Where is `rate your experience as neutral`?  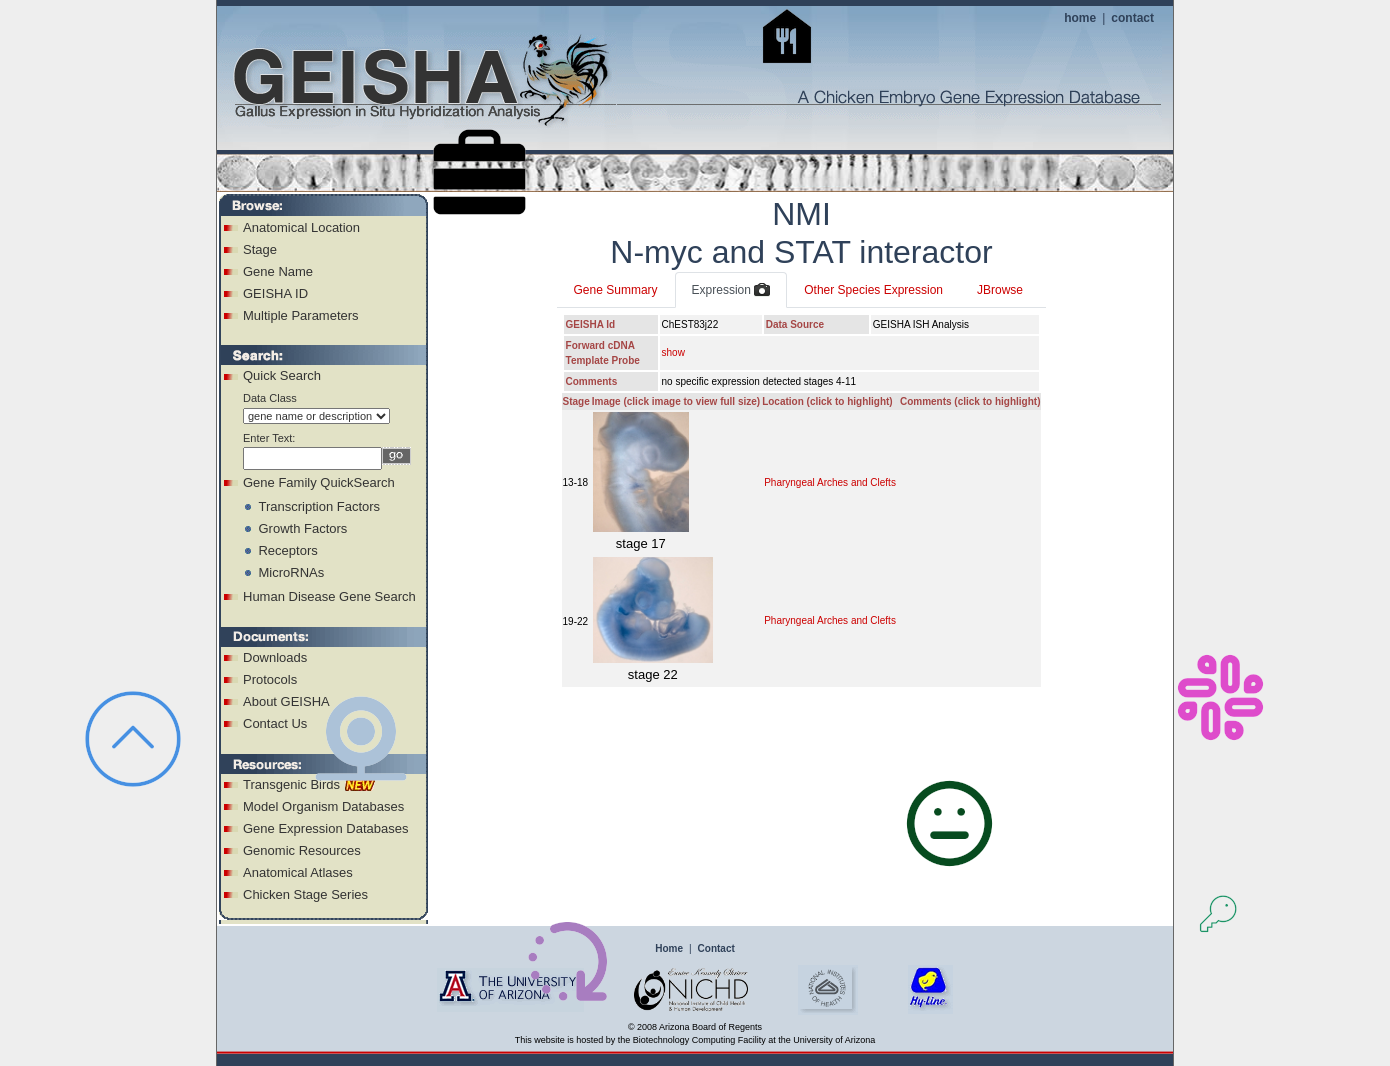 rate your experience as neutral is located at coordinates (949, 823).